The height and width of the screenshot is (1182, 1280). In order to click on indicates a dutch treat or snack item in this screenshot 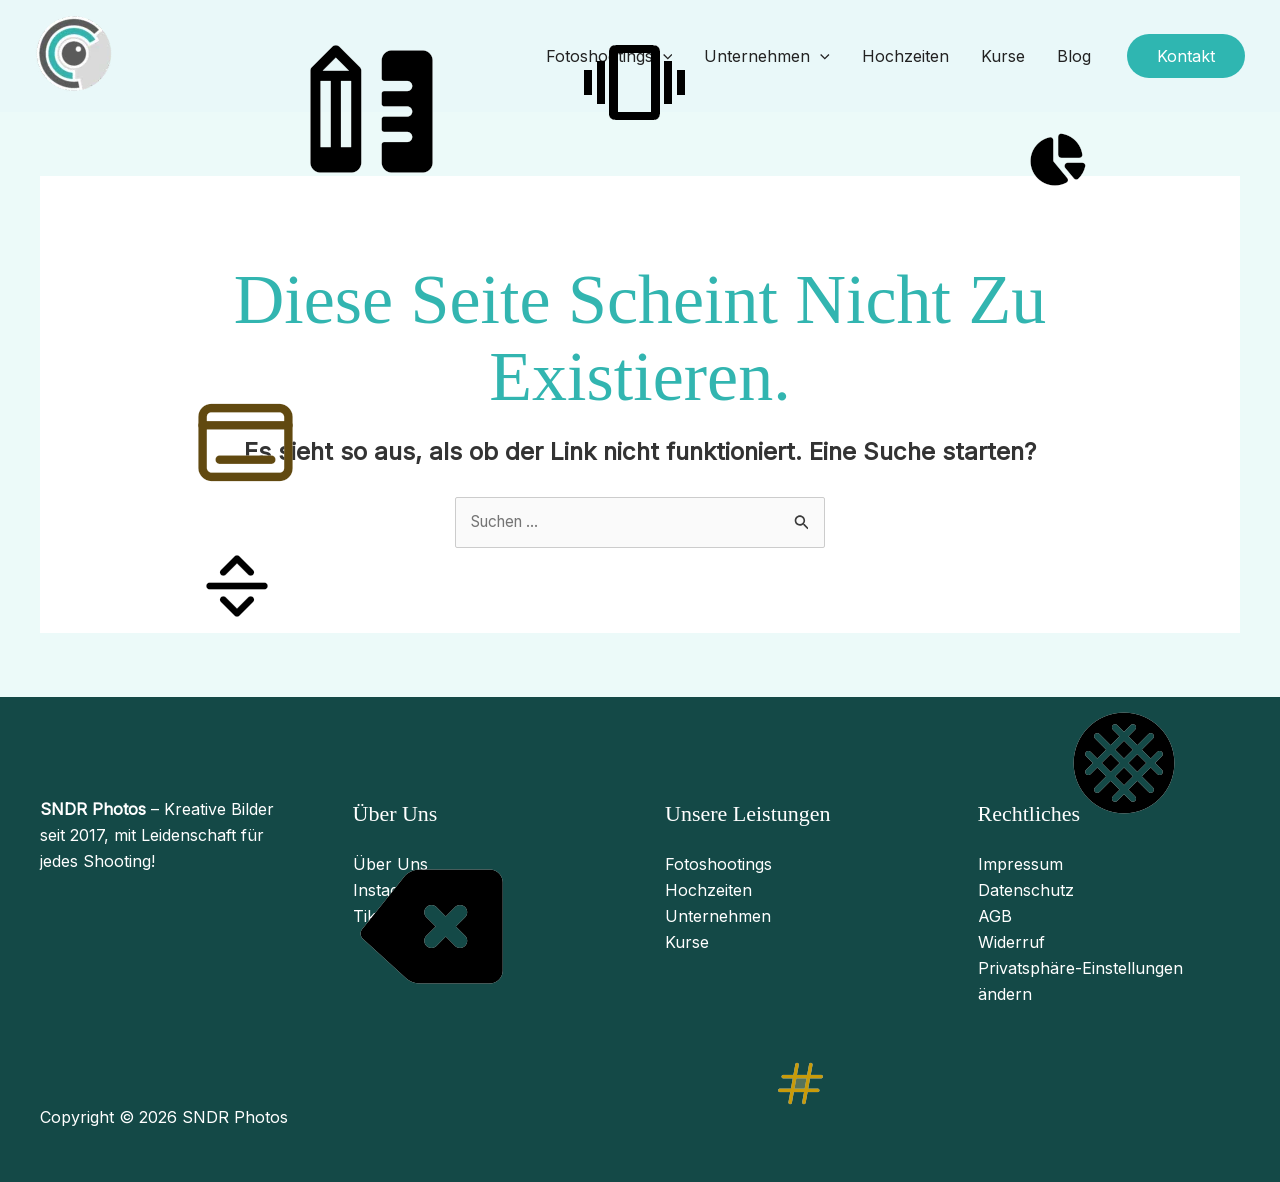, I will do `click(1124, 763)`.